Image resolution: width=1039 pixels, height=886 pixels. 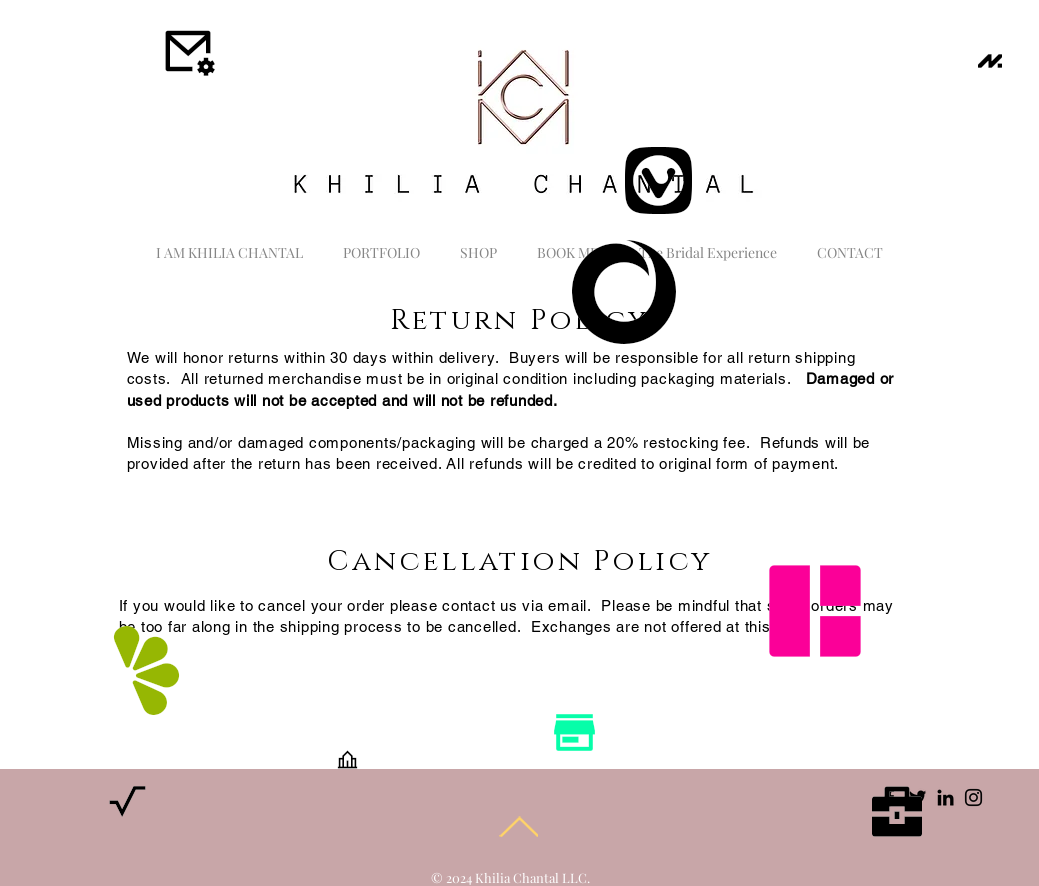 What do you see at coordinates (897, 814) in the screenshot?
I see `access work or business documents` at bounding box center [897, 814].